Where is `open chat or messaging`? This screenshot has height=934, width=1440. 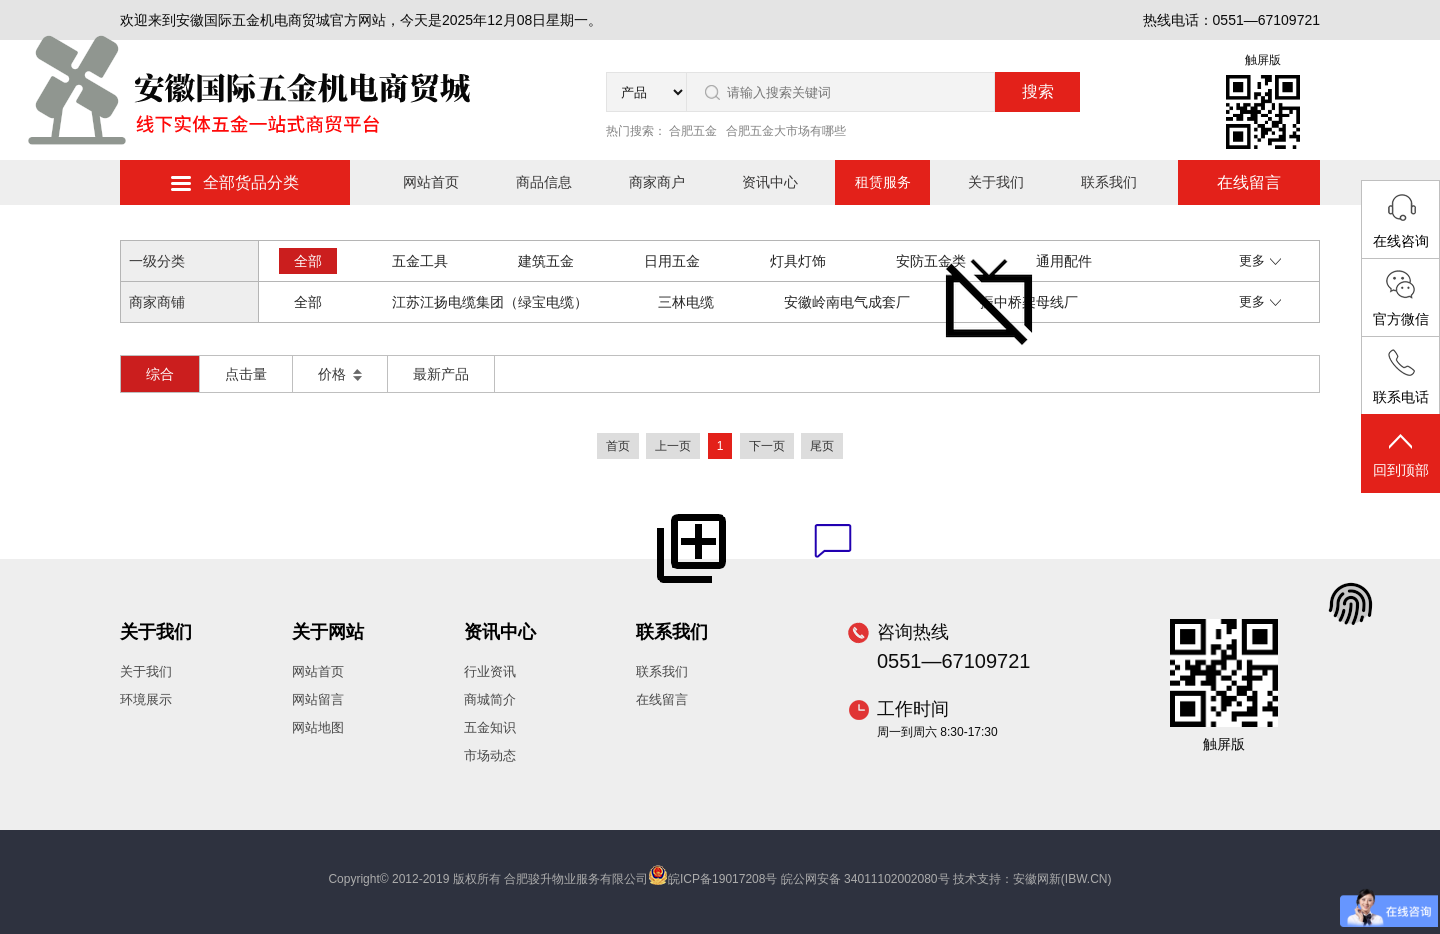 open chat or messaging is located at coordinates (833, 538).